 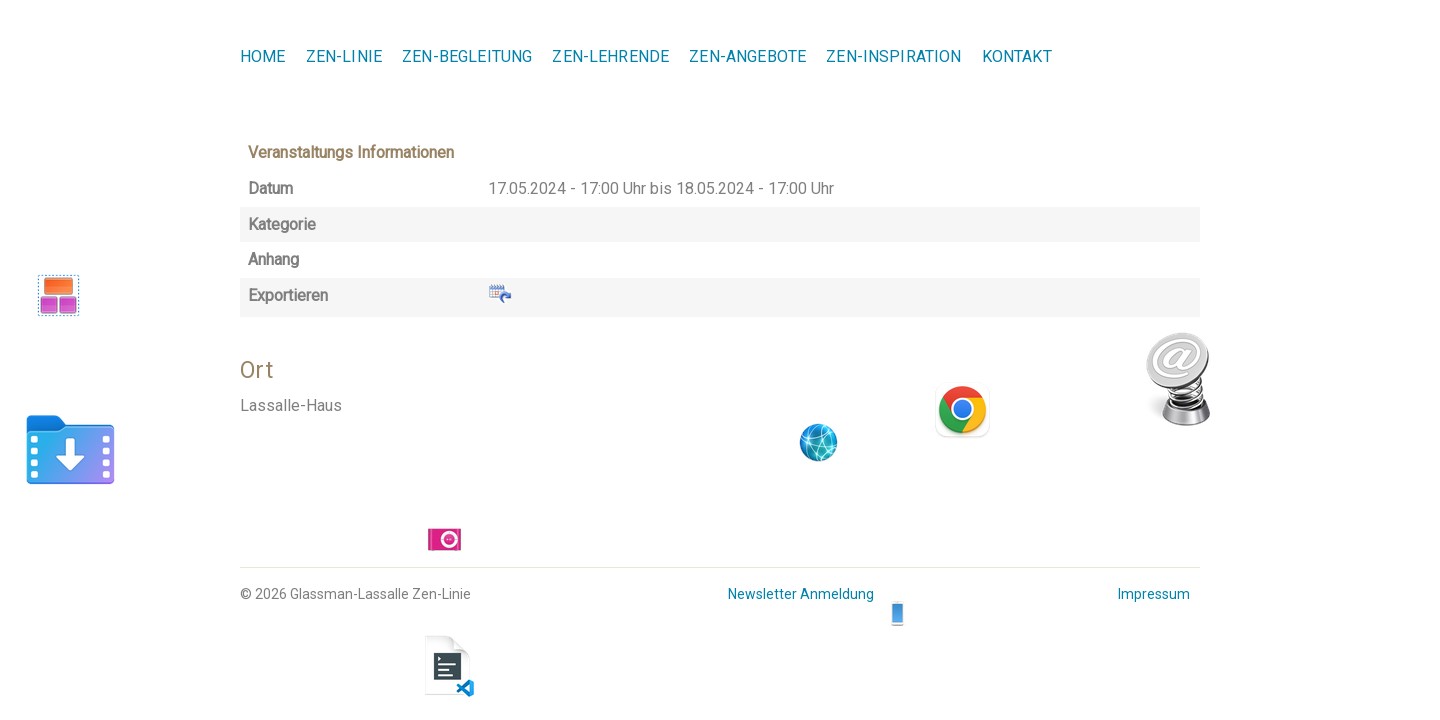 I want to click on open folder containing downloaded videos, so click(x=70, y=452).